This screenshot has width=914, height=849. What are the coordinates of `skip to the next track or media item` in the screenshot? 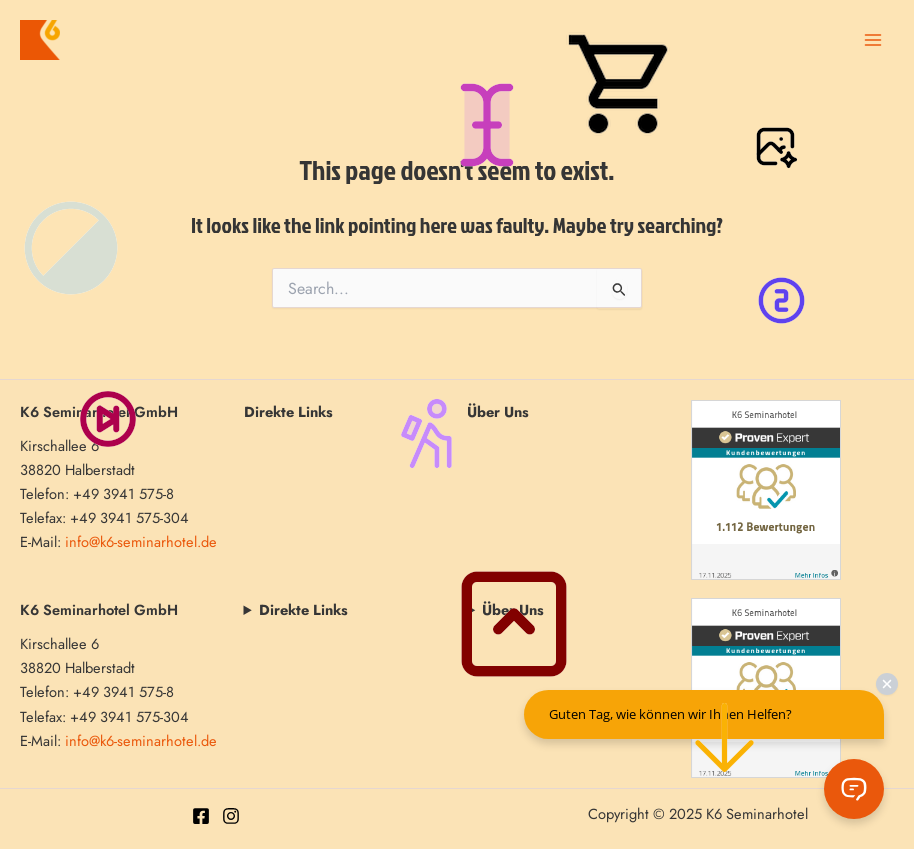 It's located at (108, 419).